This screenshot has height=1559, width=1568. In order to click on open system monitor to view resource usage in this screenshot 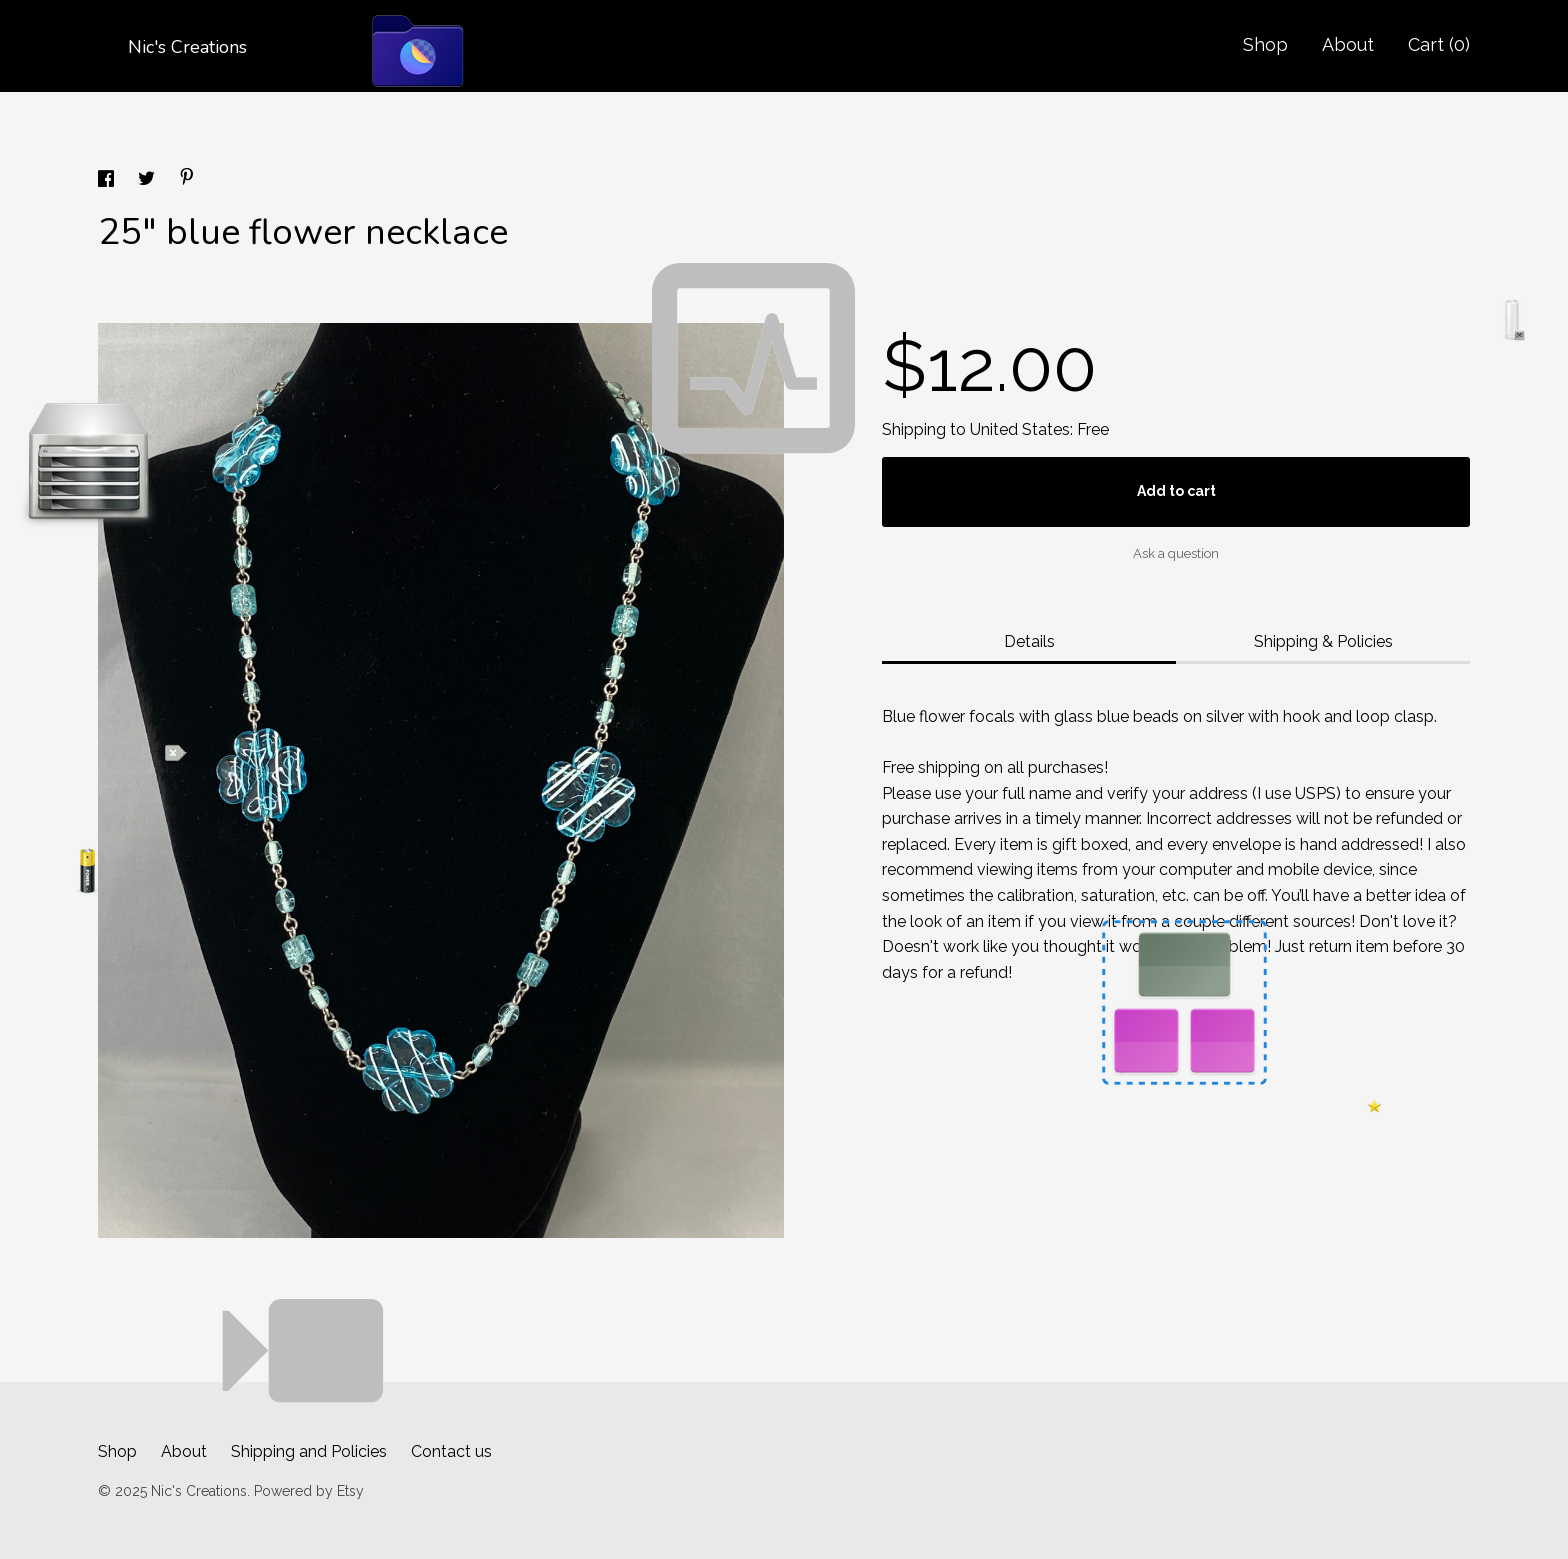, I will do `click(753, 364)`.